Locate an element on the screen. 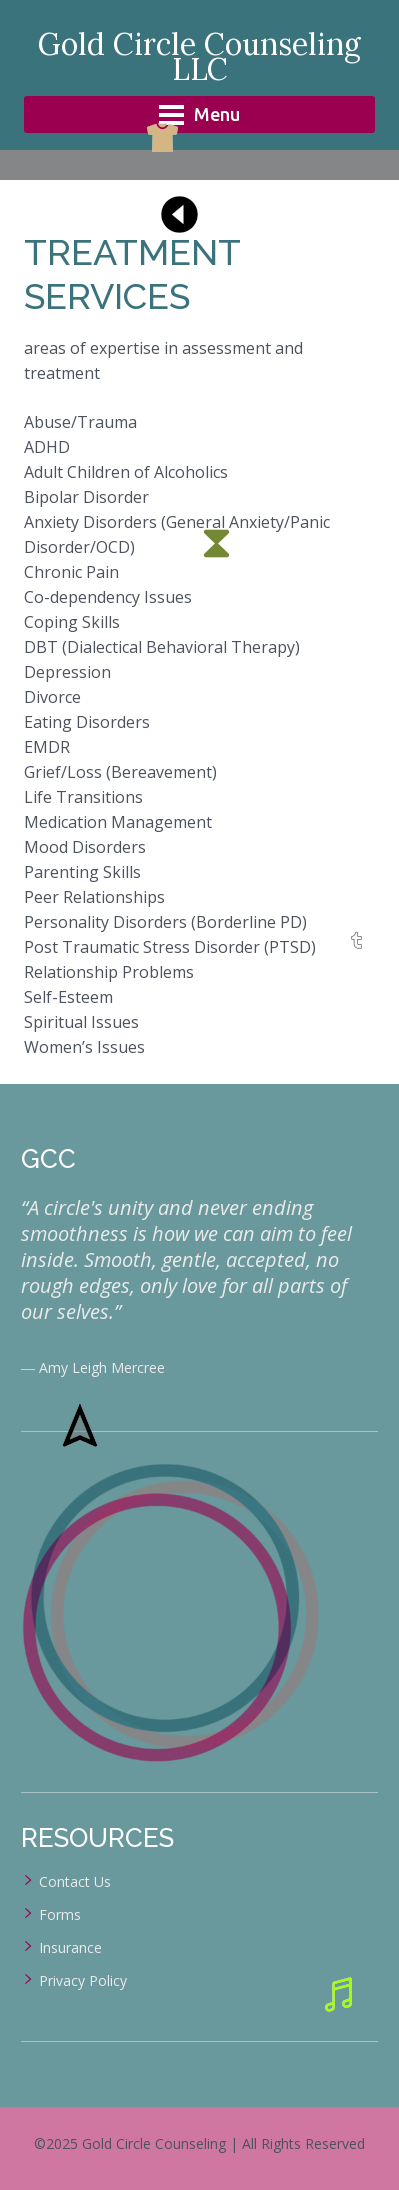 The width and height of the screenshot is (399, 2190). browse clothing or apparel items is located at coordinates (162, 137).